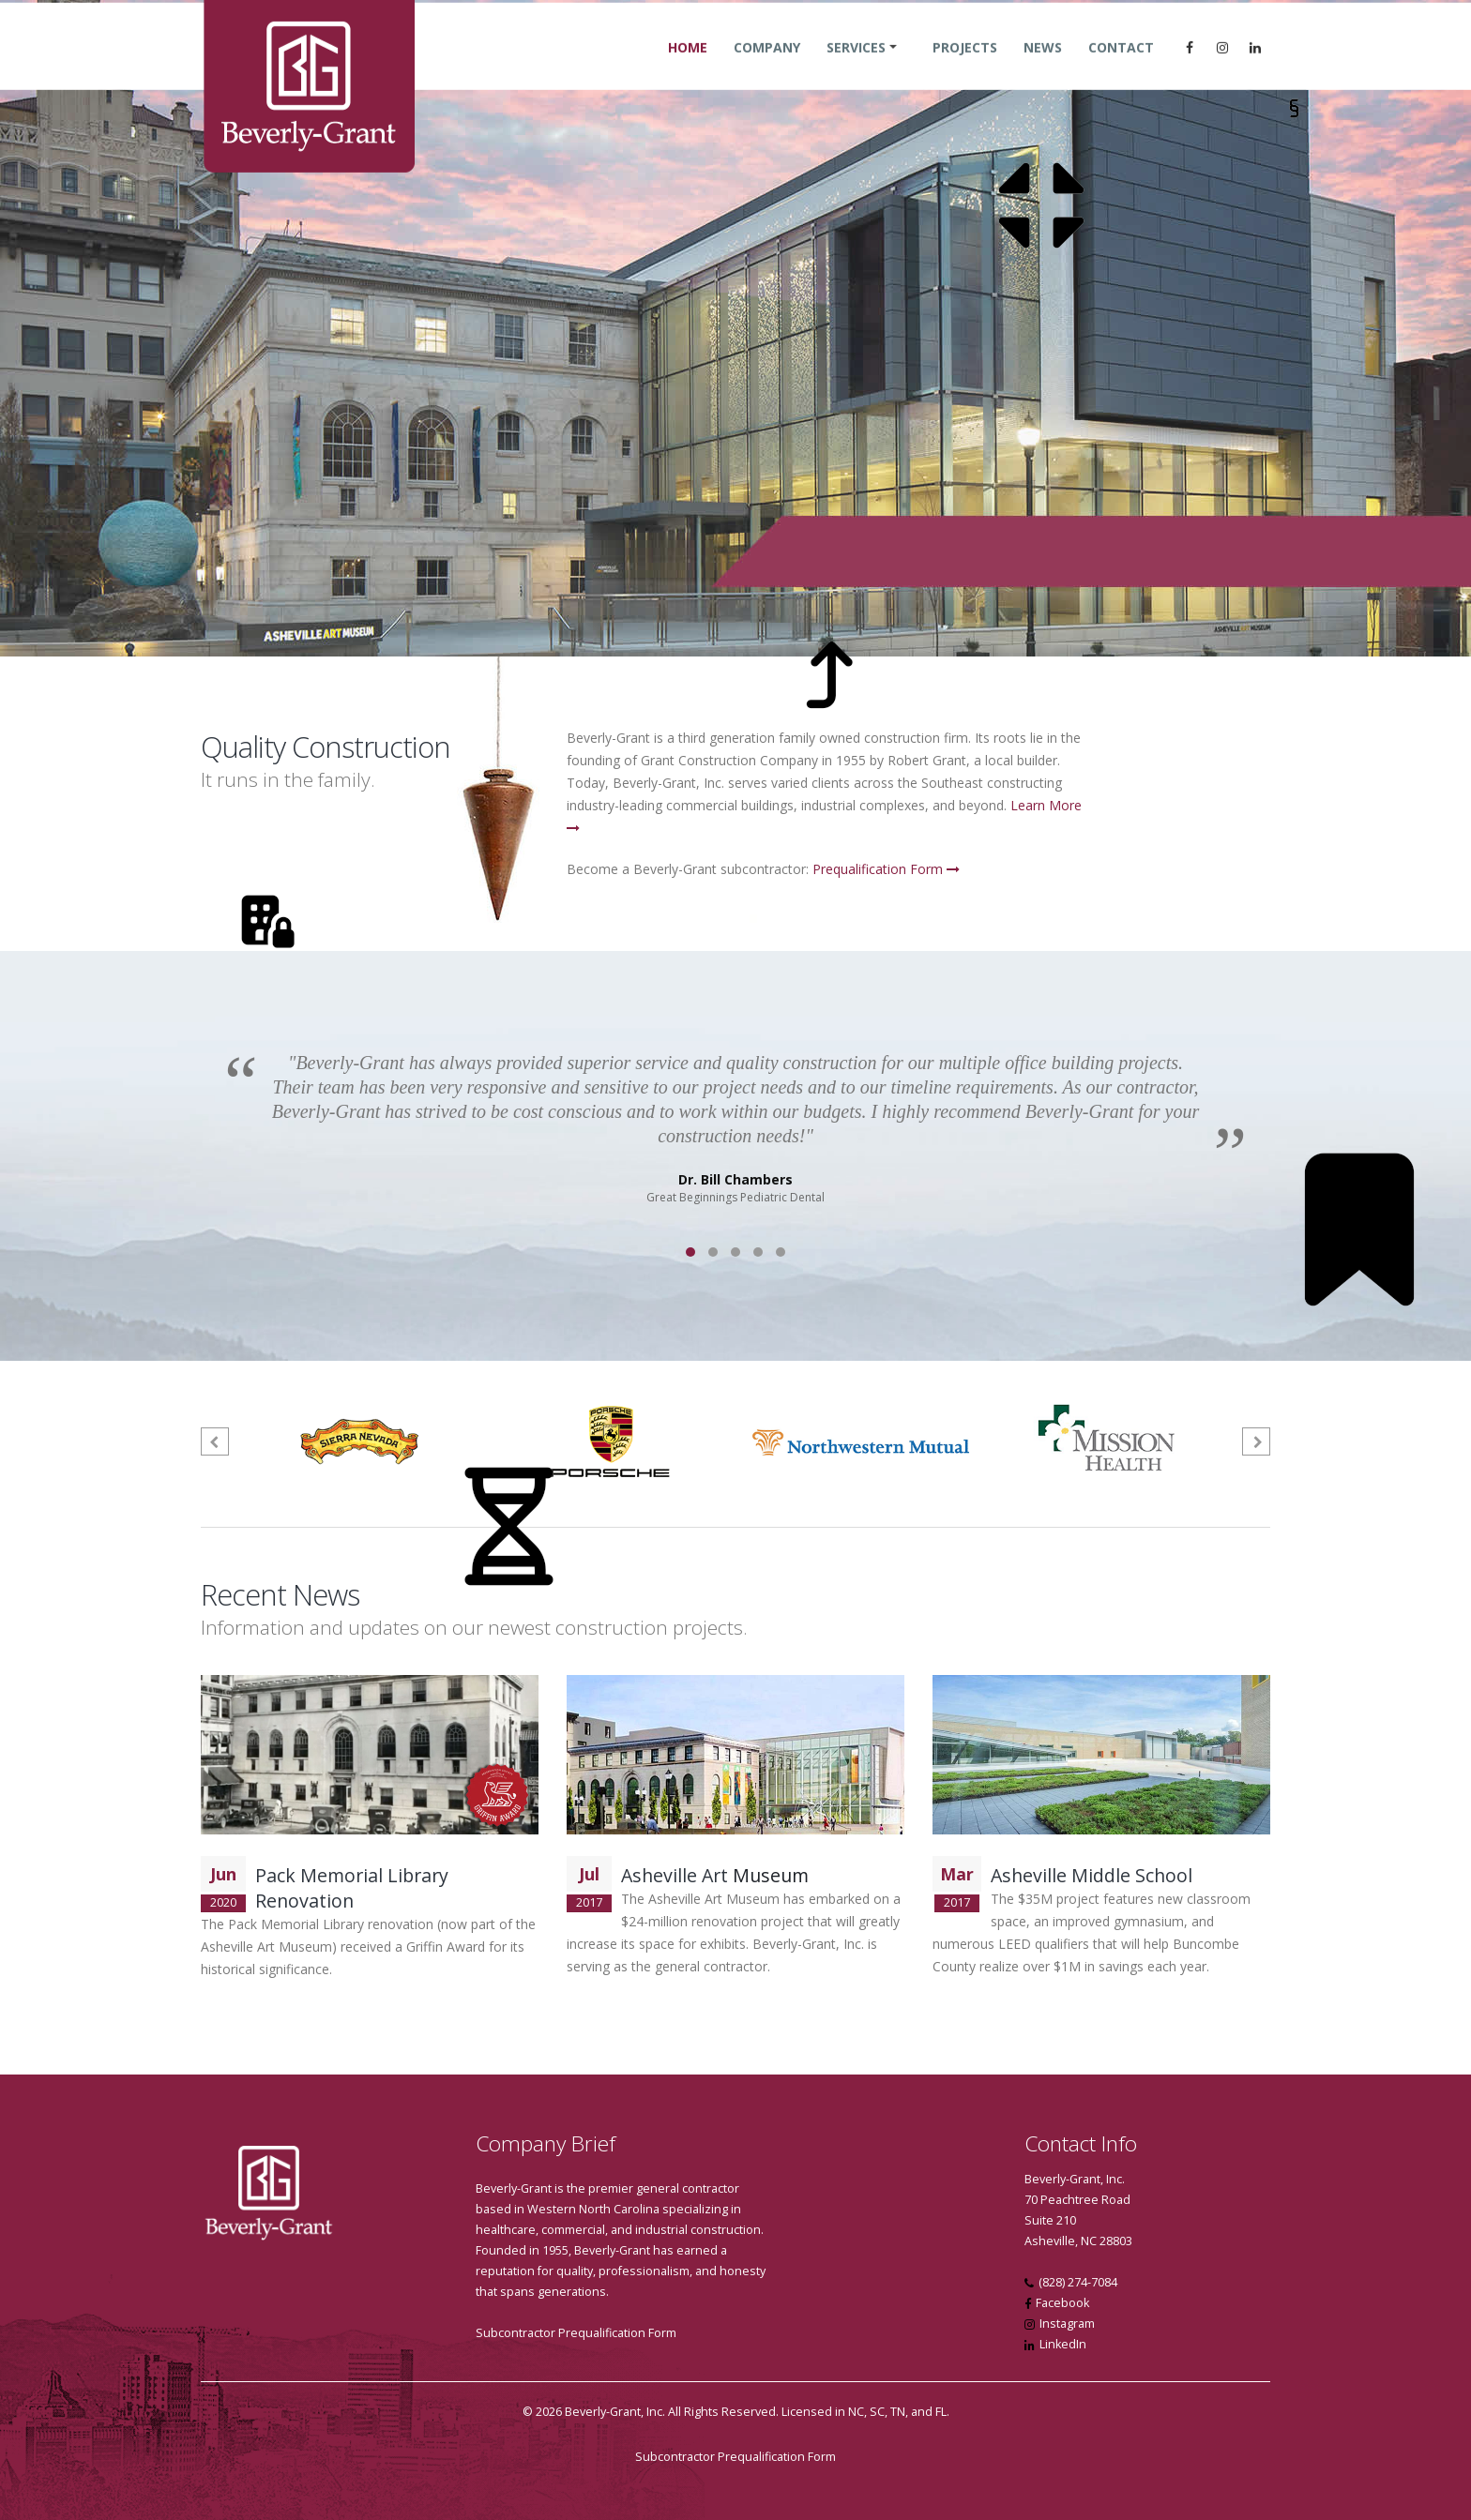 Image resolution: width=1471 pixels, height=2520 pixels. What do you see at coordinates (831, 674) in the screenshot?
I see `reply to a message or comment` at bounding box center [831, 674].